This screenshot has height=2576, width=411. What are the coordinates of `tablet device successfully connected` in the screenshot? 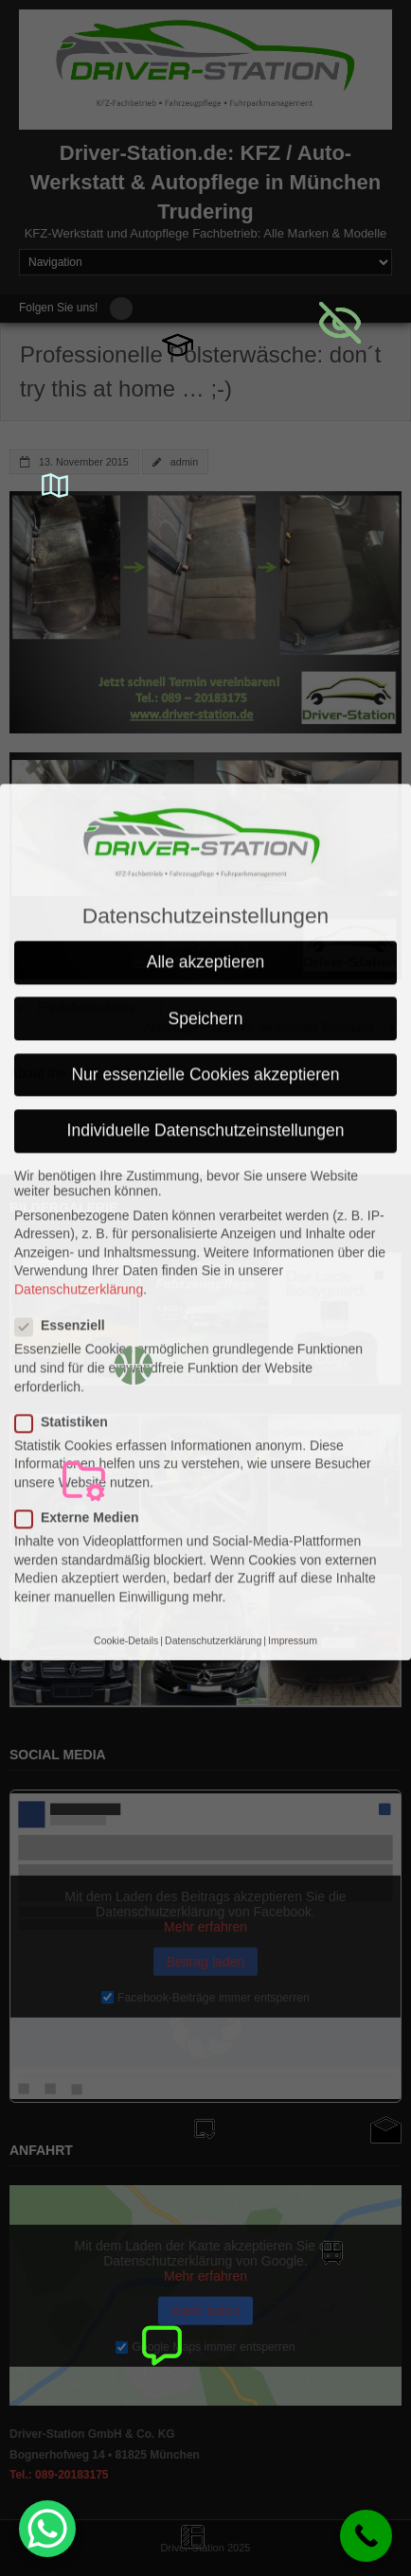 It's located at (205, 2128).